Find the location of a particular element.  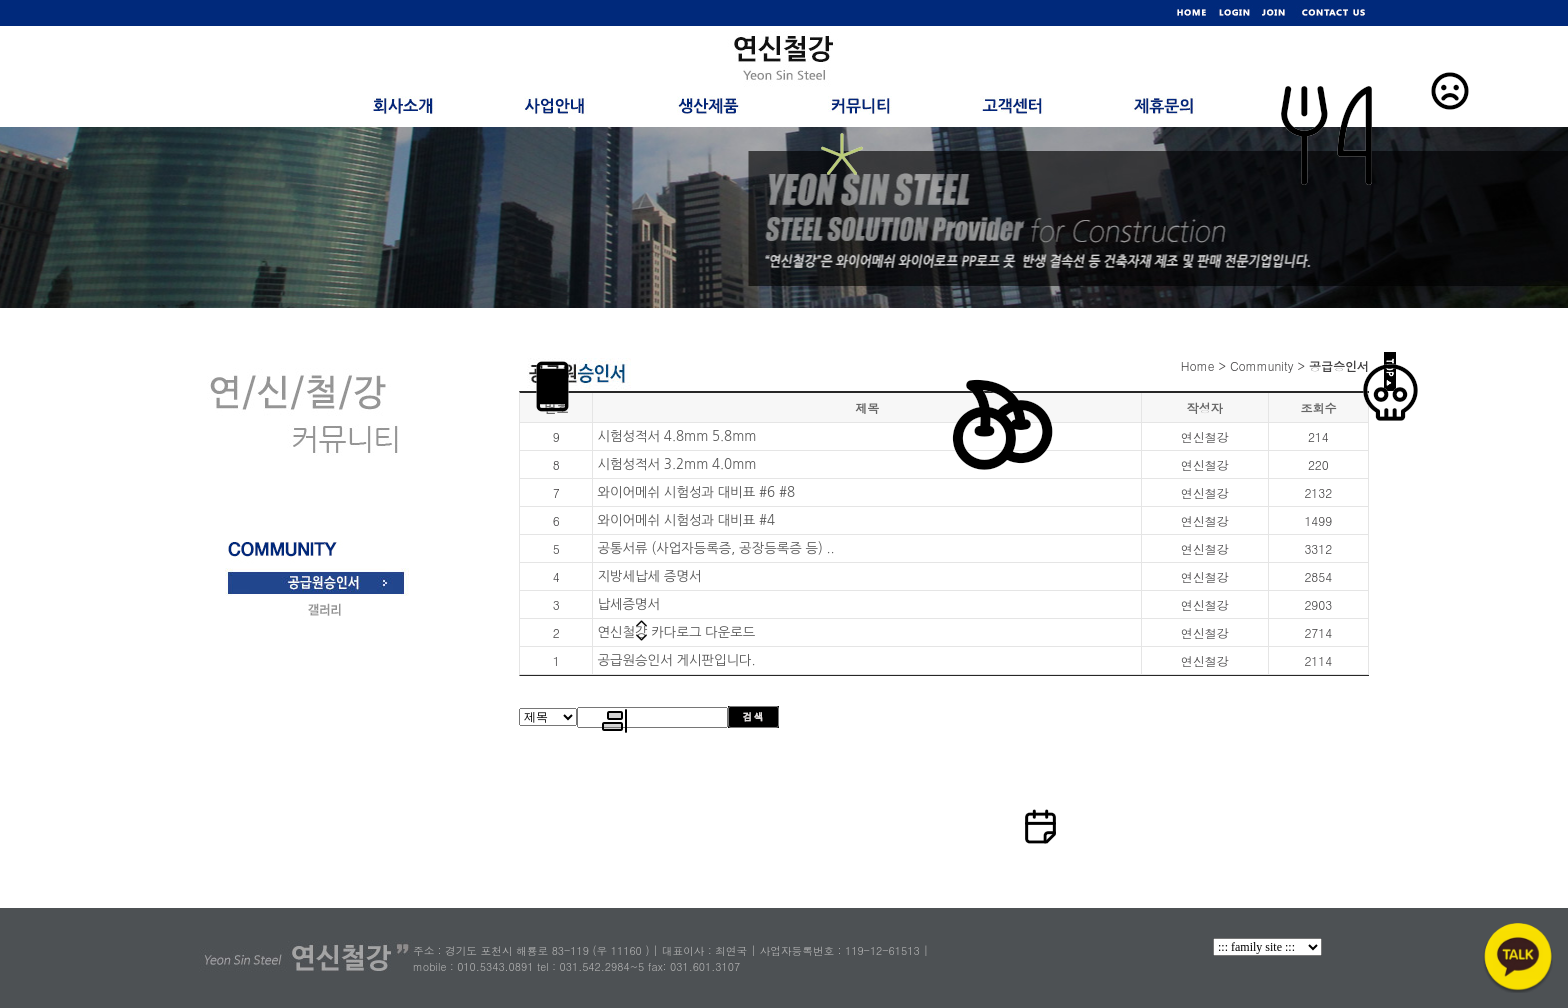

access food and dining options is located at coordinates (1328, 133).